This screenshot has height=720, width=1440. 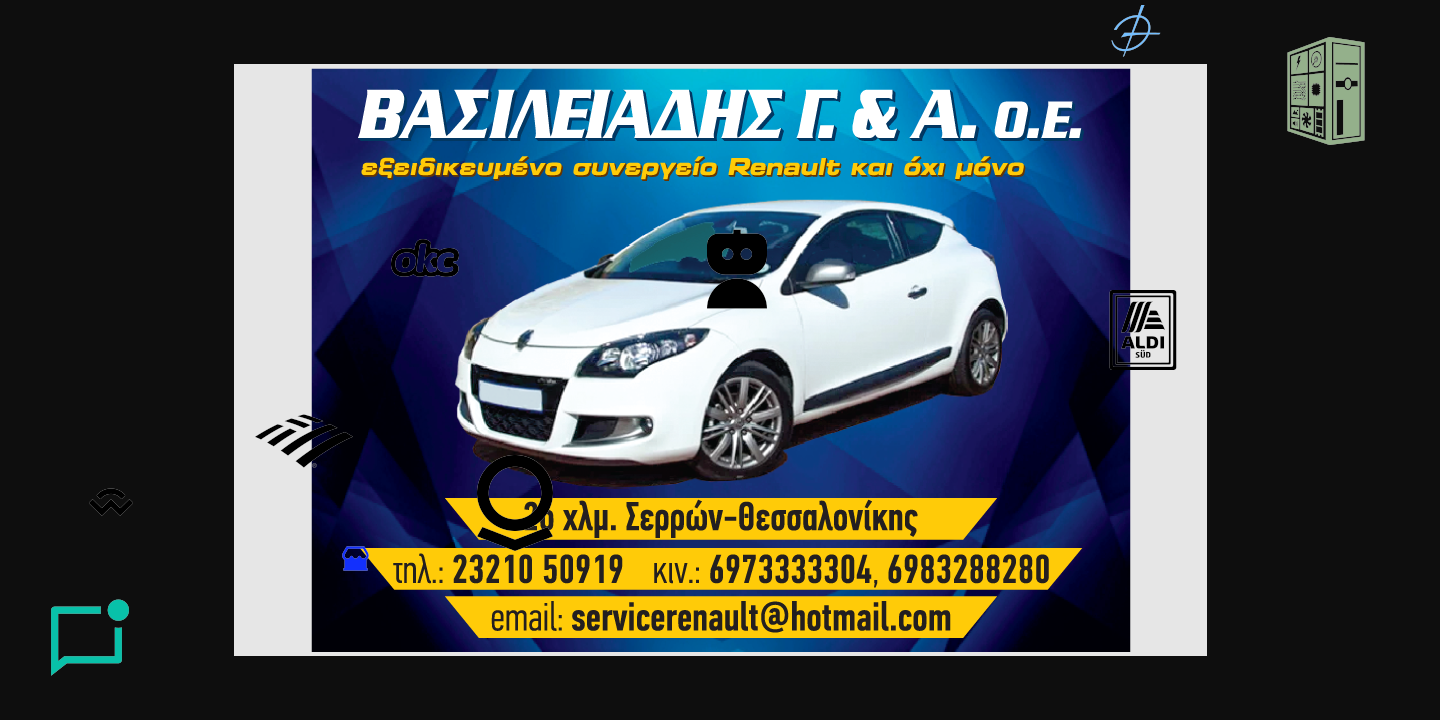 What do you see at coordinates (1136, 31) in the screenshot?
I see `bohemia interactive company logo` at bounding box center [1136, 31].